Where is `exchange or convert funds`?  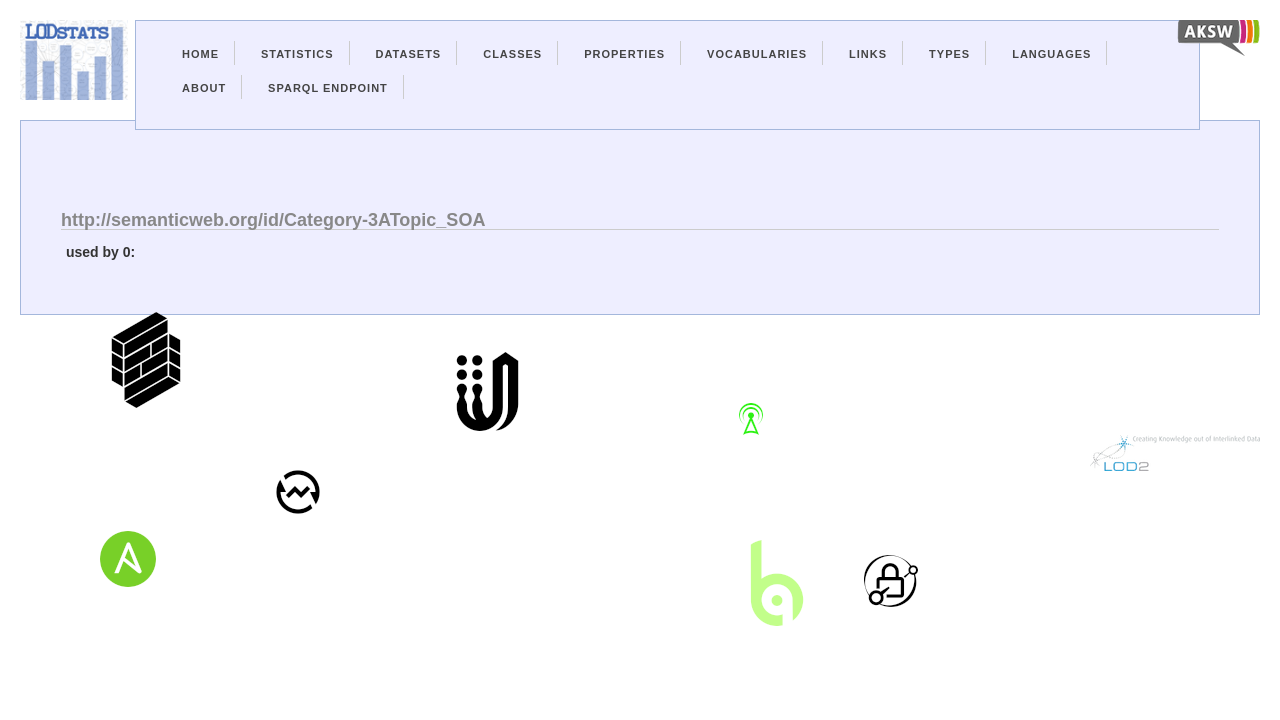
exchange or convert funds is located at coordinates (298, 492).